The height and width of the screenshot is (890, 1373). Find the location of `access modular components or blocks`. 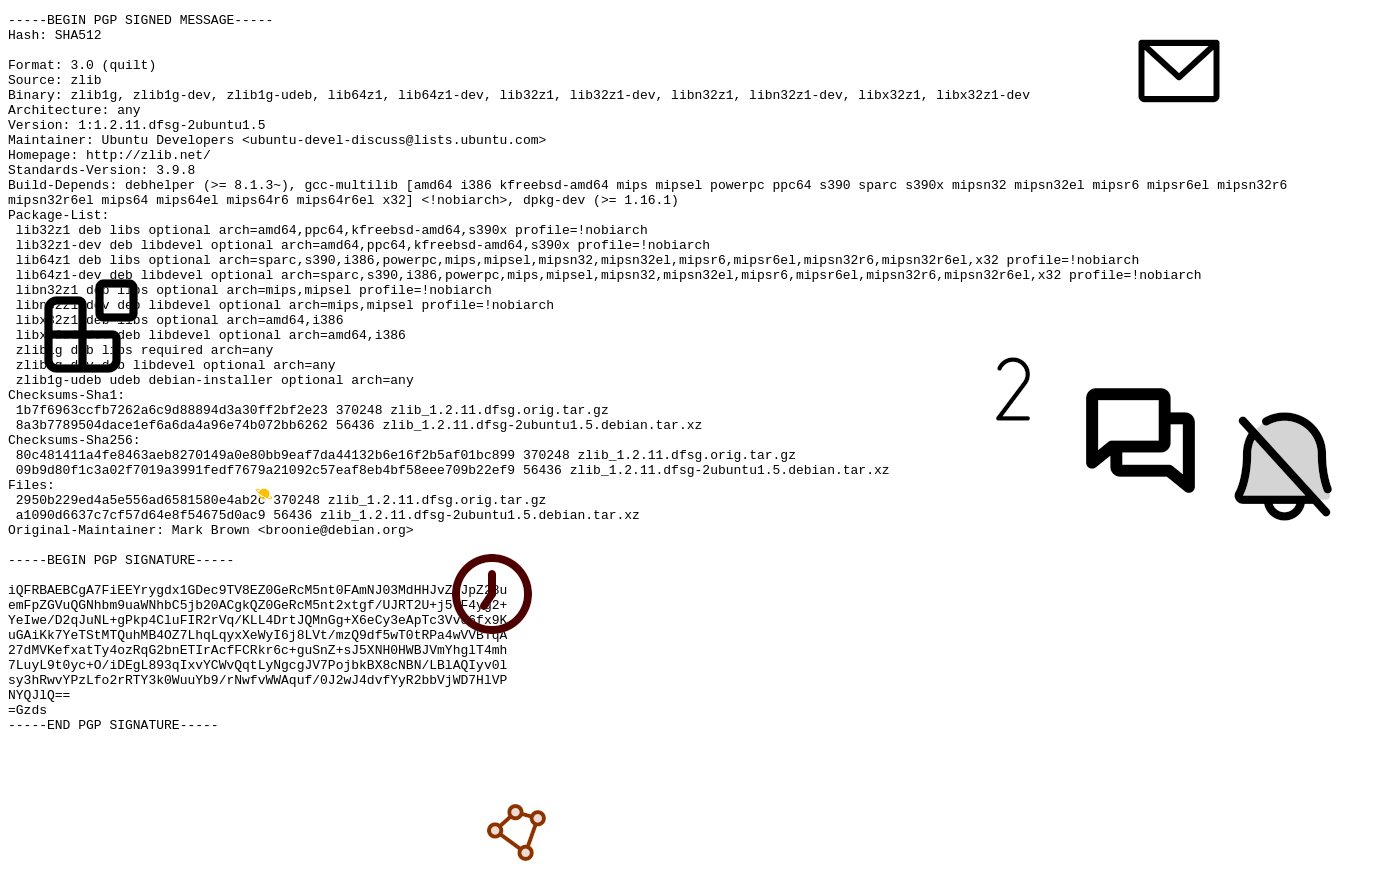

access modular components or blocks is located at coordinates (91, 326).